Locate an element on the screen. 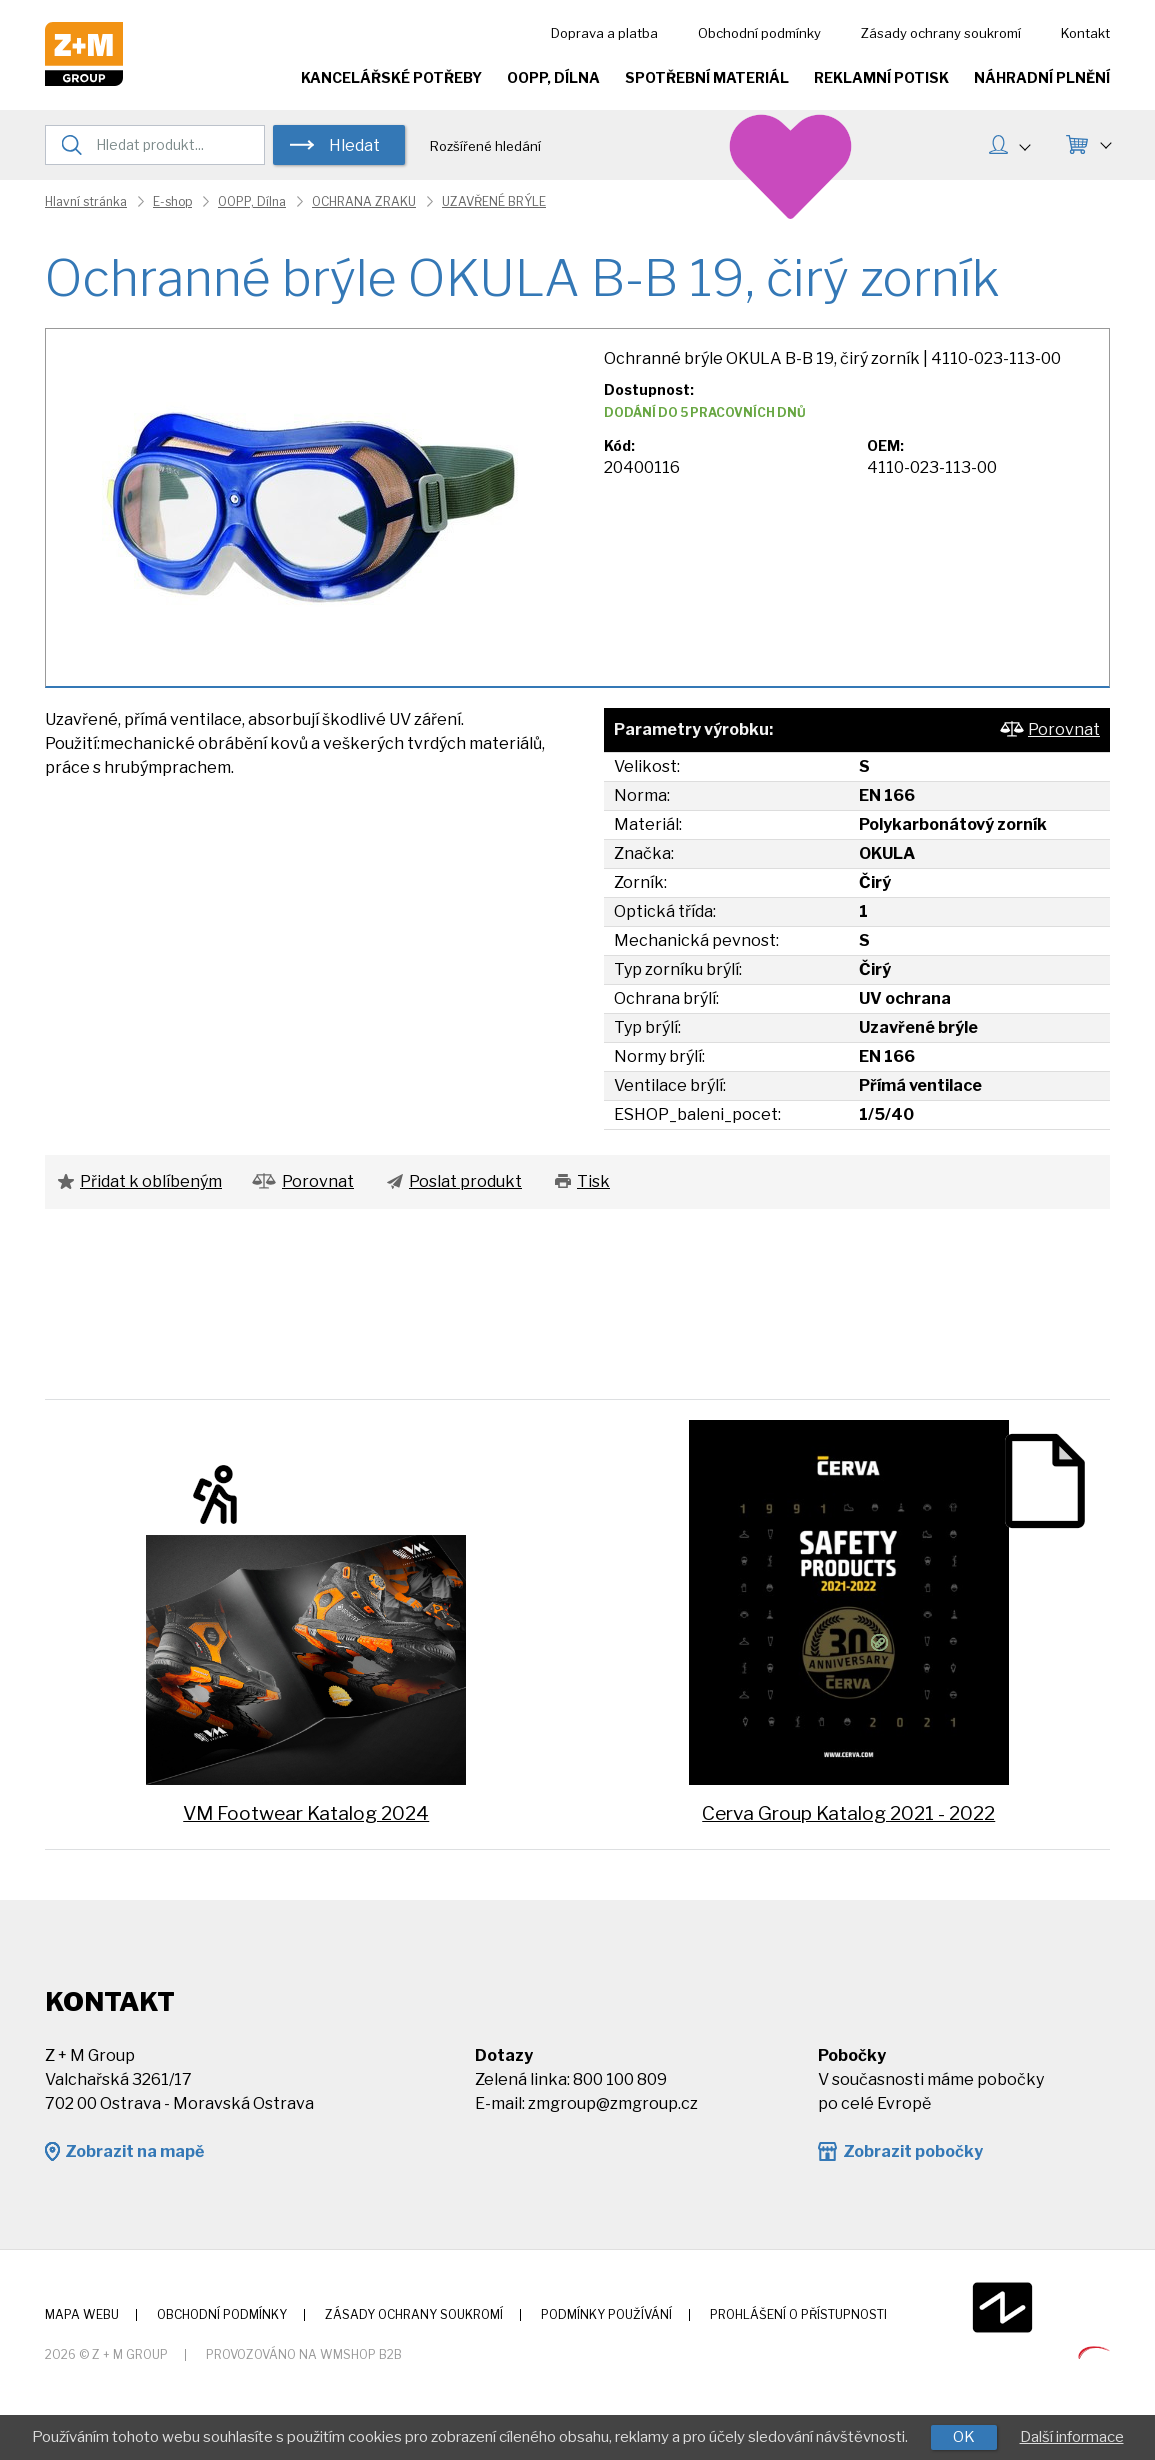 This screenshot has width=1155, height=2460. access hiking trails or outdoor activities is located at coordinates (217, 1494).